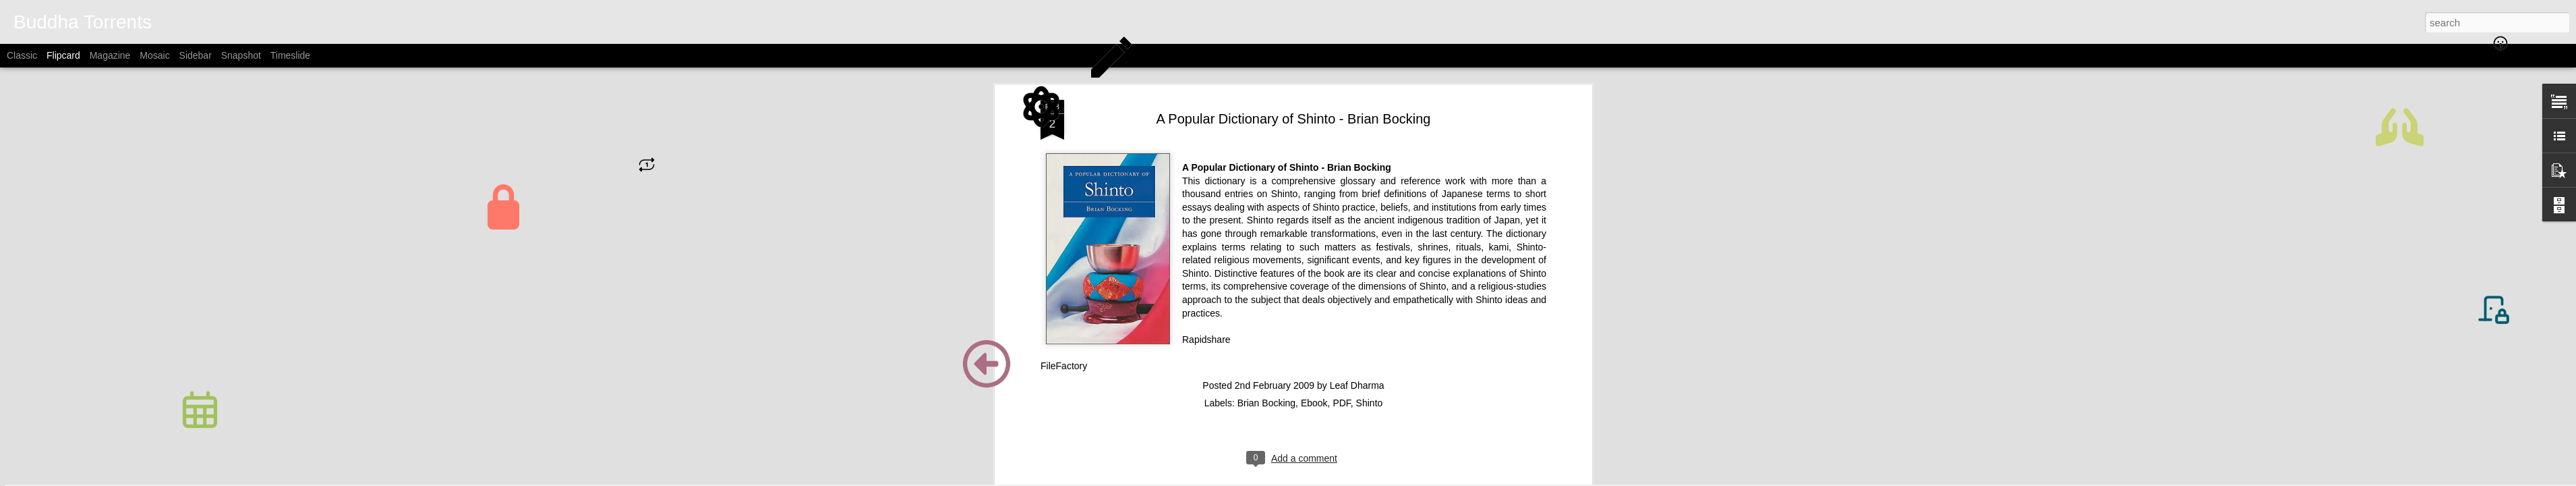  What do you see at coordinates (647, 165) in the screenshot?
I see `repeat current track once` at bounding box center [647, 165].